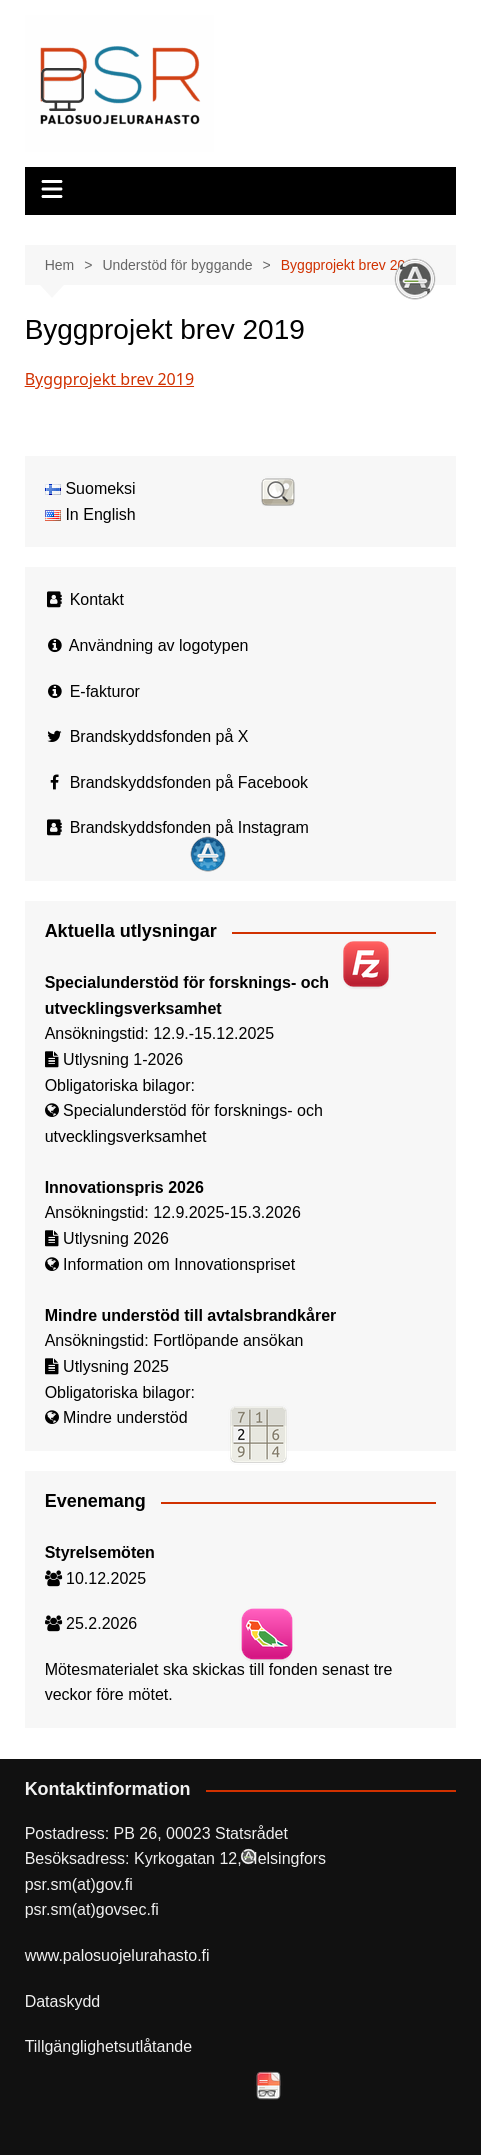 The width and height of the screenshot is (481, 2155). What do you see at coordinates (267, 1634) in the screenshot?
I see `open the alovoa dating app` at bounding box center [267, 1634].